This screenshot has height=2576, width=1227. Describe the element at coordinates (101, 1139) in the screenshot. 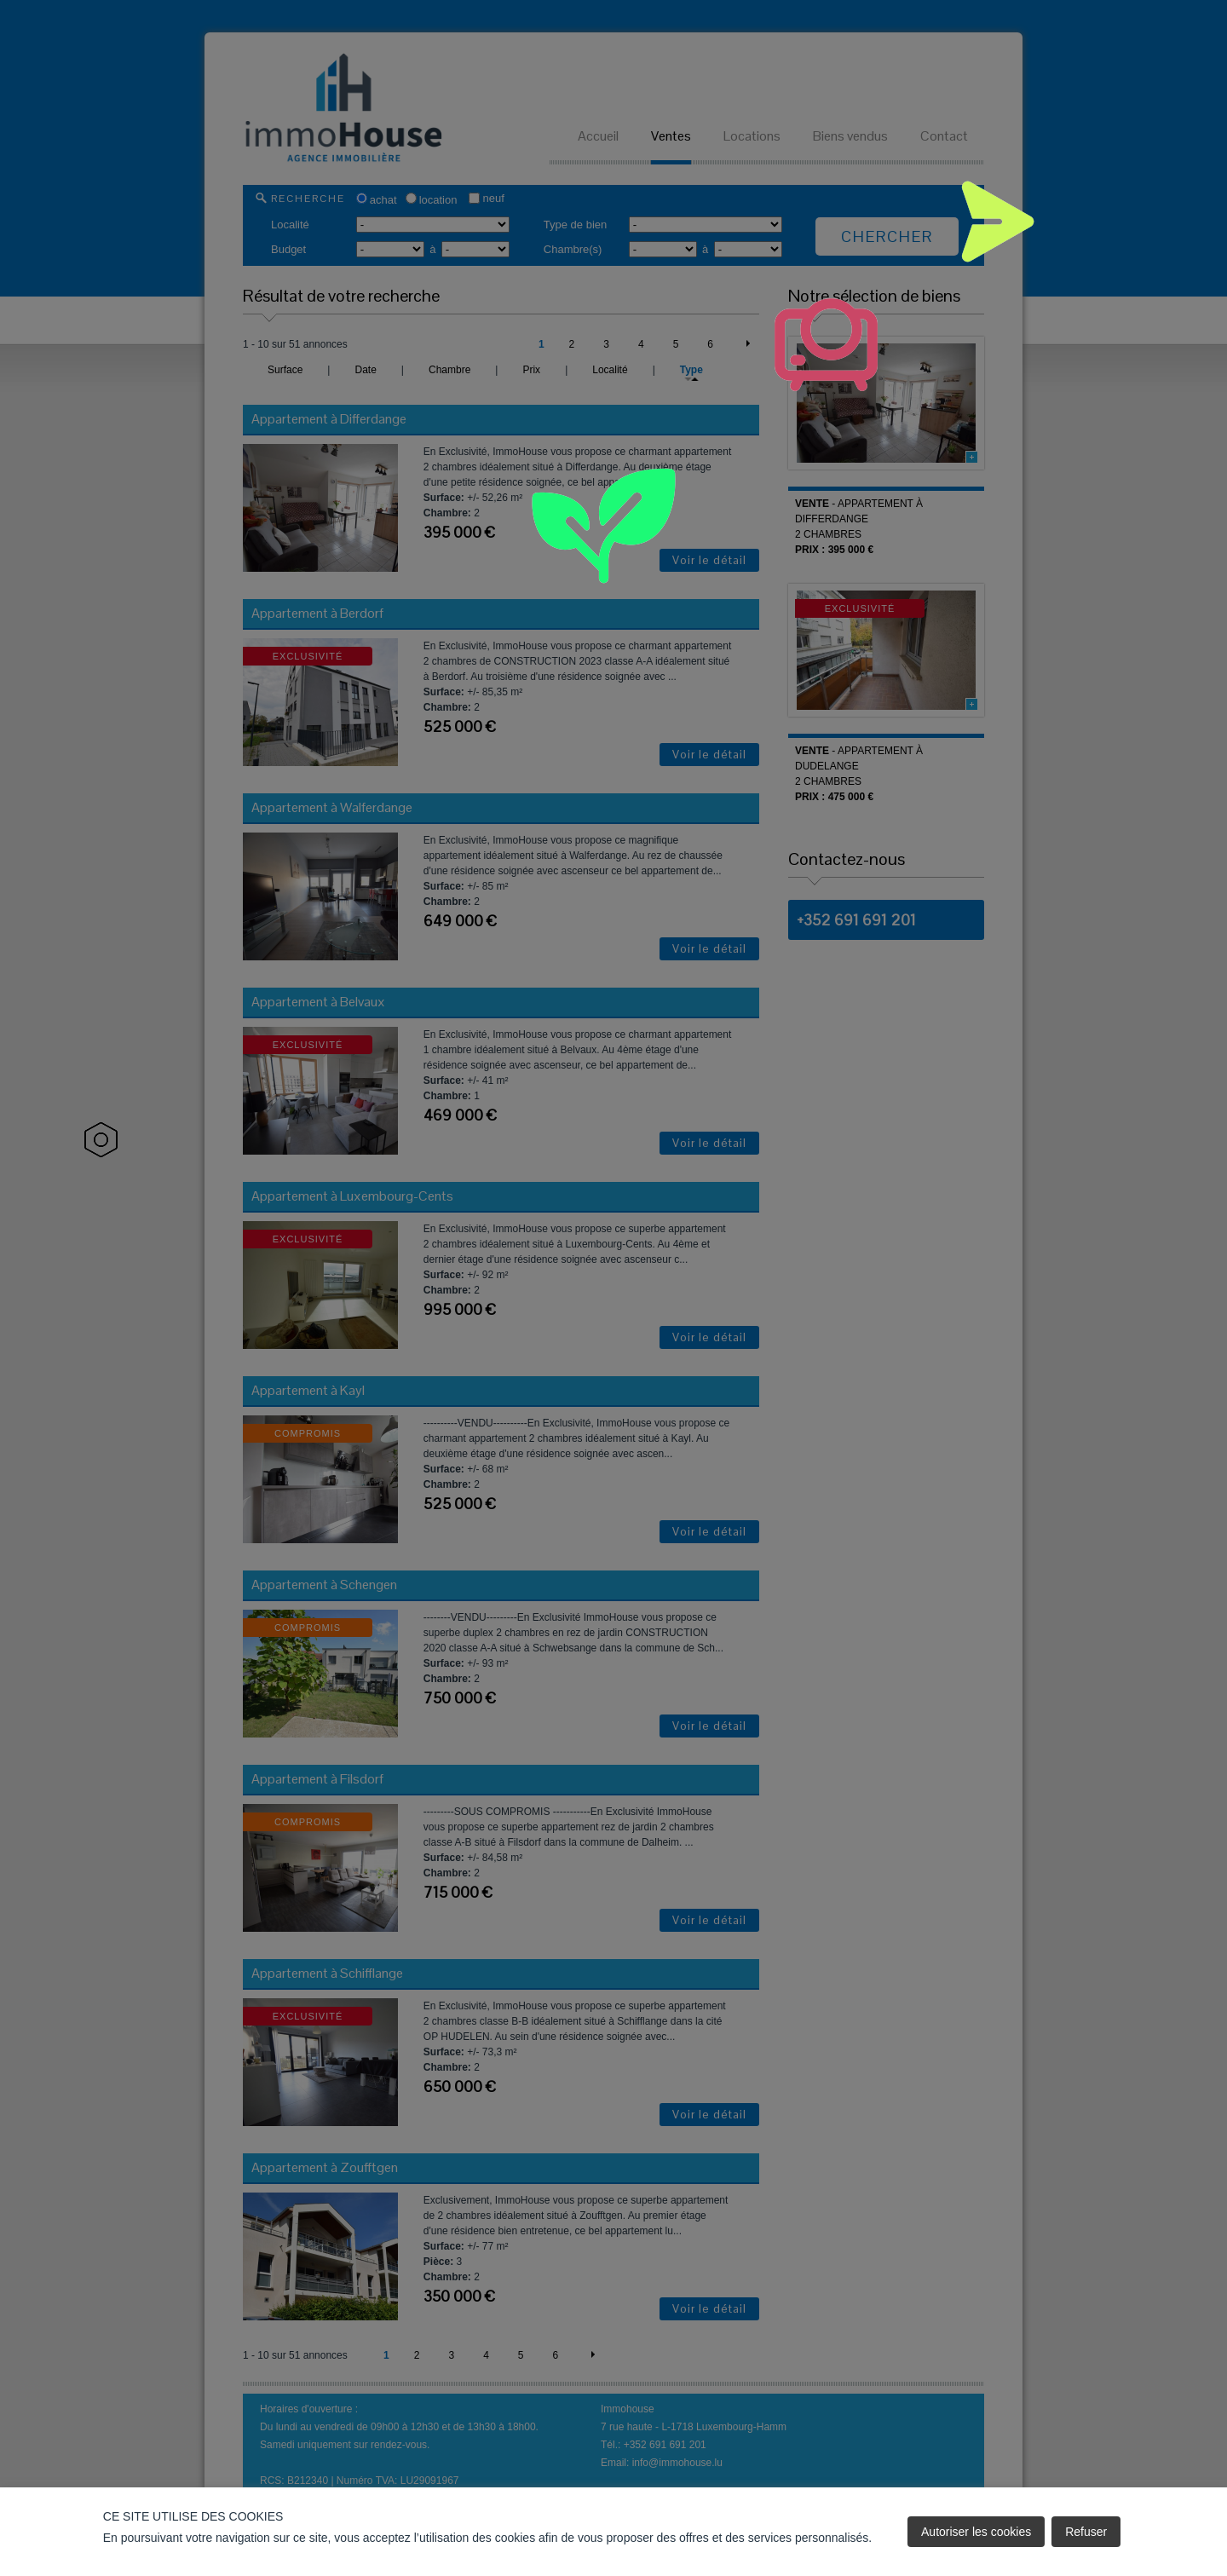

I see `access settings or configuration options` at that location.